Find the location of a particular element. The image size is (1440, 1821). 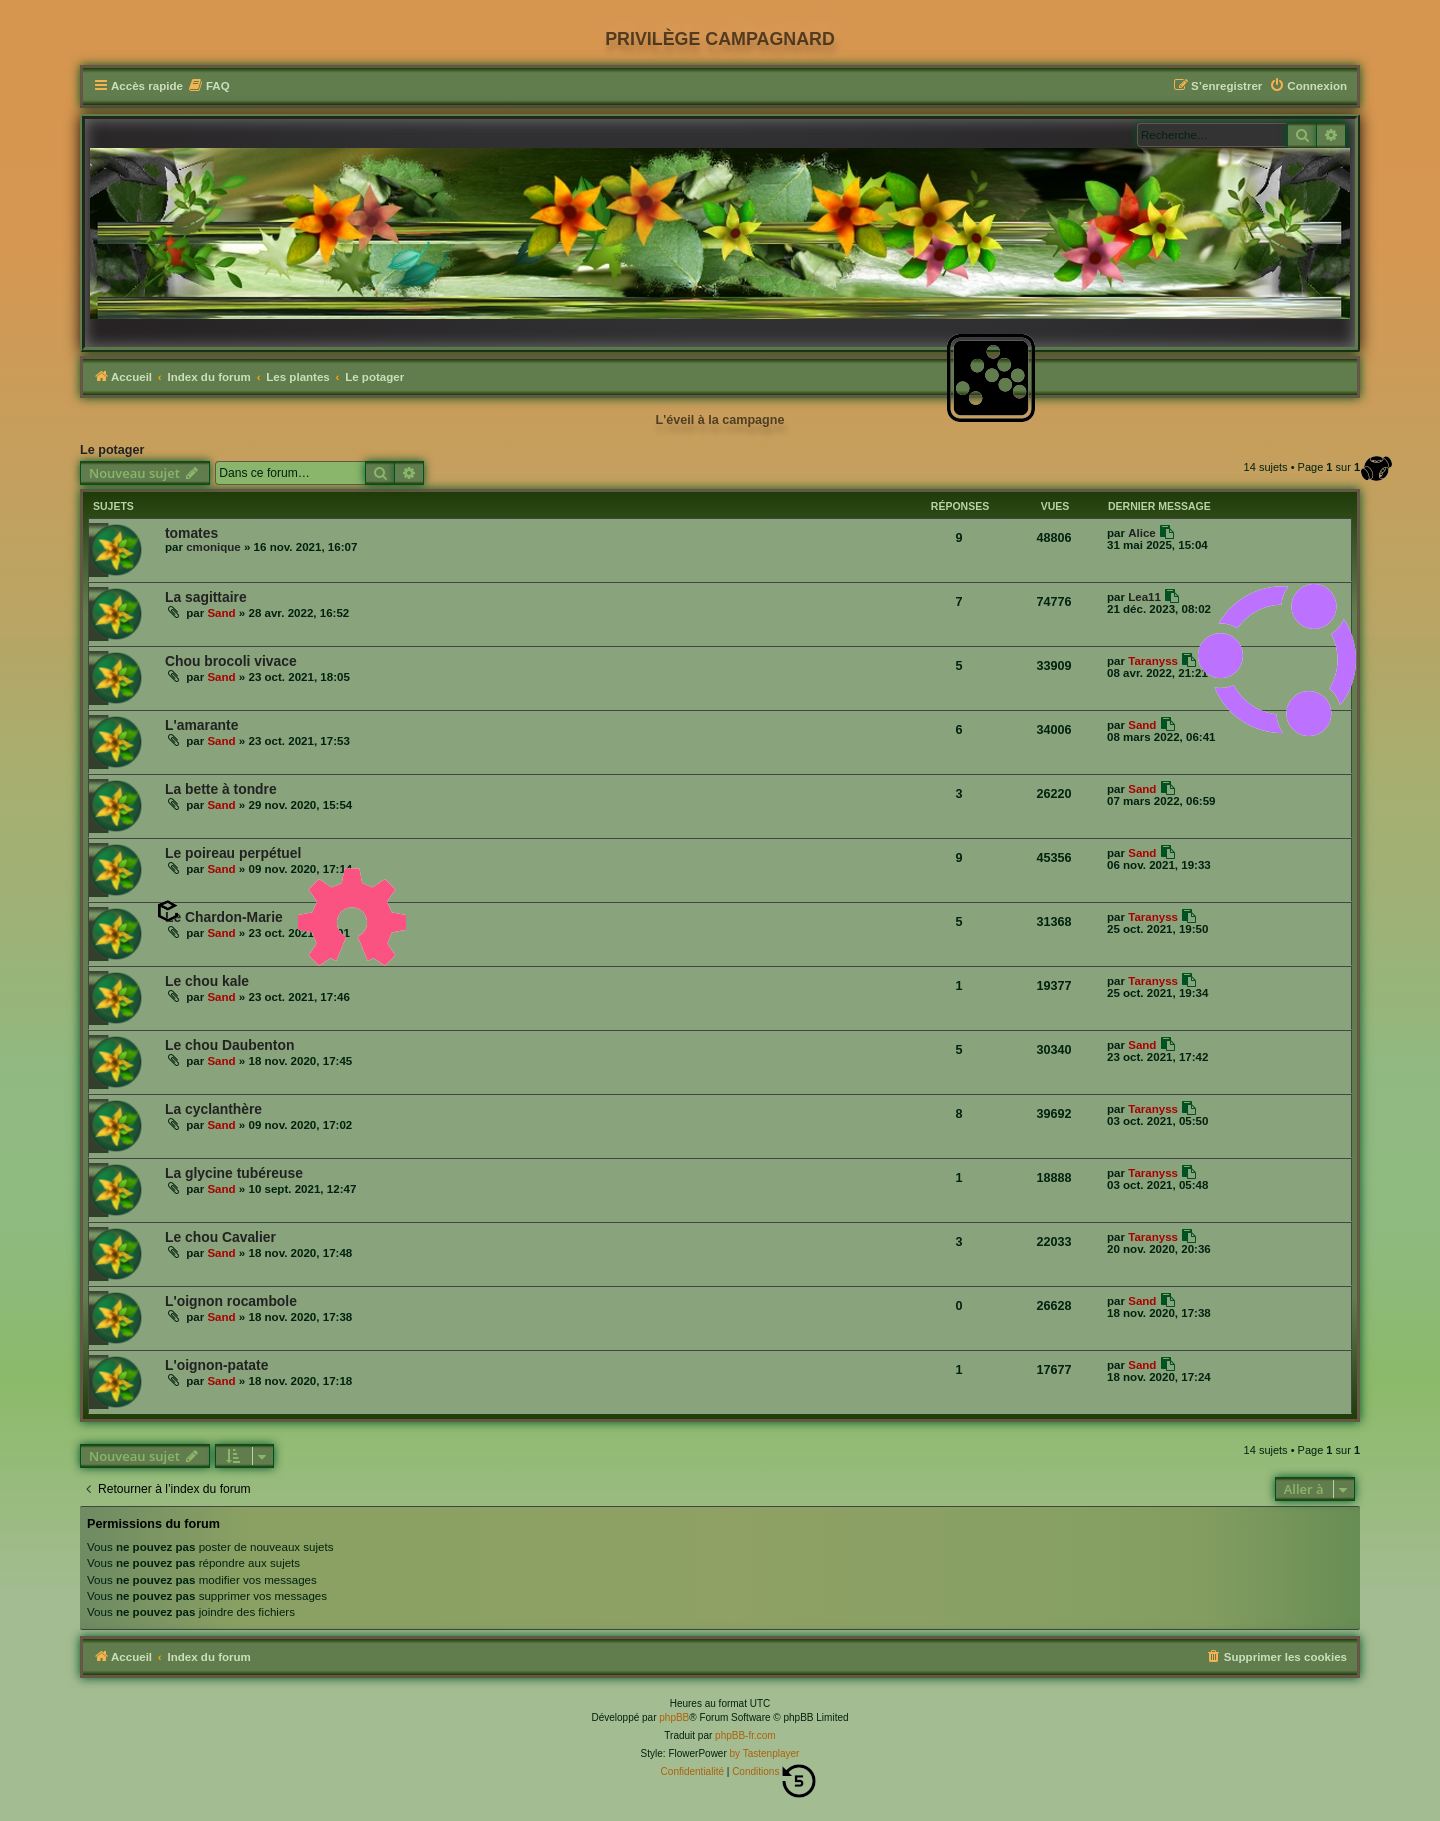

open OpenSCAD application is located at coordinates (1376, 468).